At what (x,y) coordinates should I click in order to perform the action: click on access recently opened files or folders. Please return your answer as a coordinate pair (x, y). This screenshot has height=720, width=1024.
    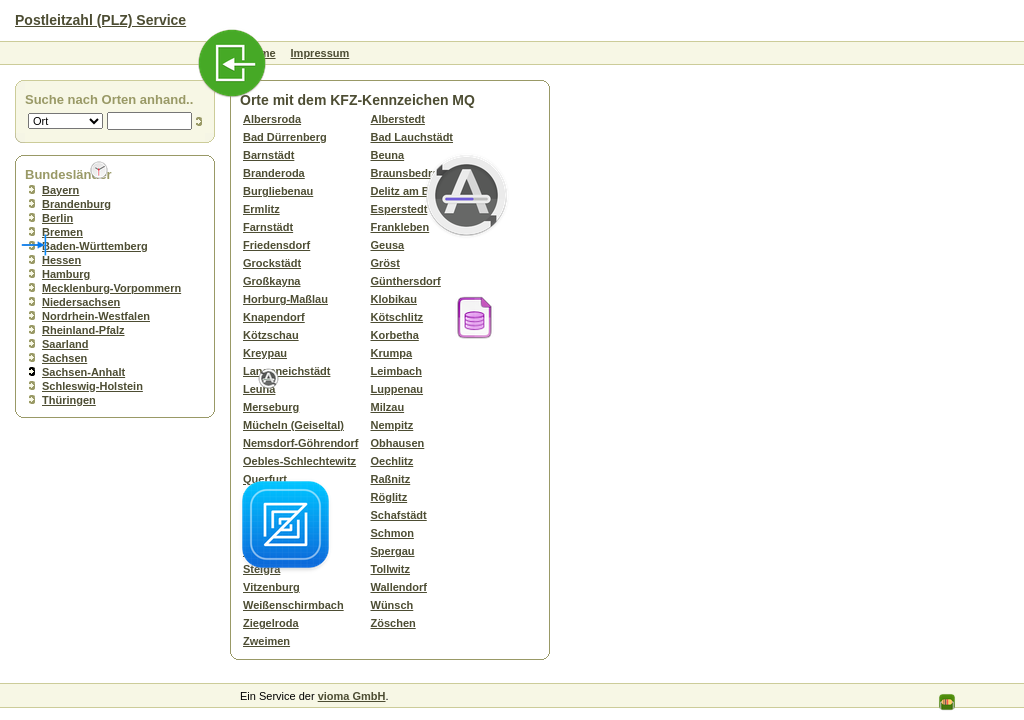
    Looking at the image, I should click on (99, 170).